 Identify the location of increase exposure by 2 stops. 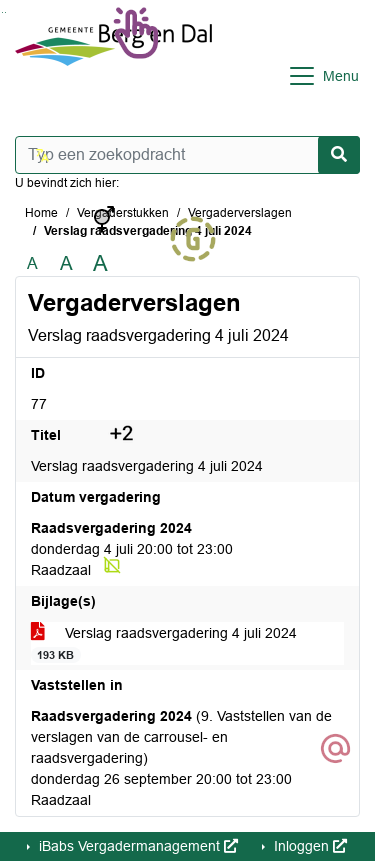
(121, 433).